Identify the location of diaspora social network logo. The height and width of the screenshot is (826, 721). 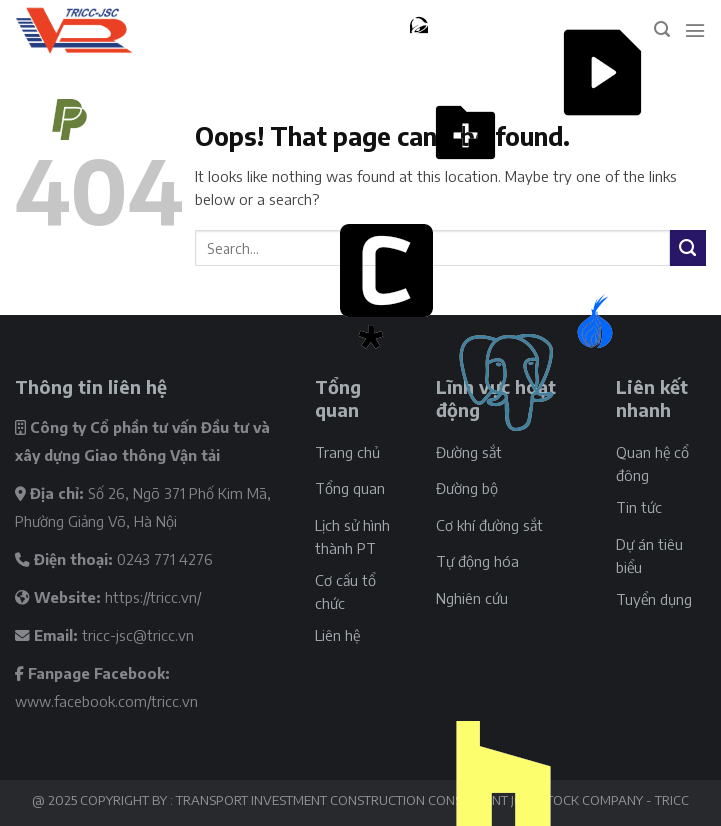
(371, 337).